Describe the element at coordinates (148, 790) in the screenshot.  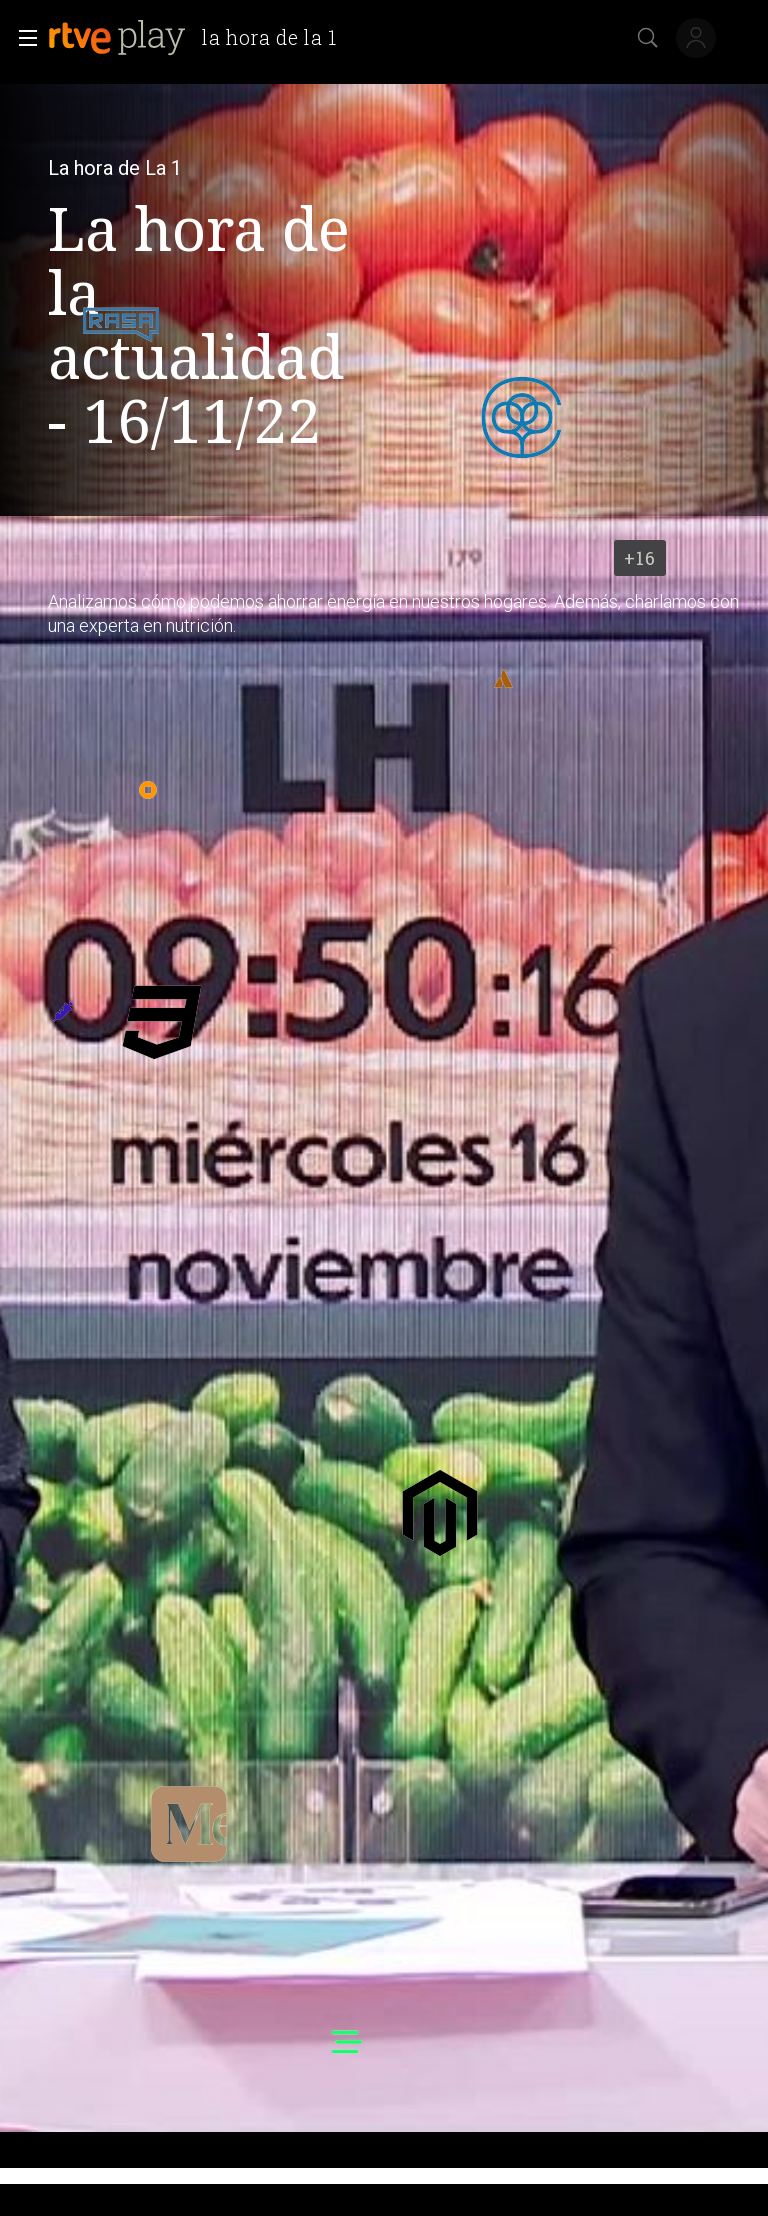
I see `stop playback or recording` at that location.